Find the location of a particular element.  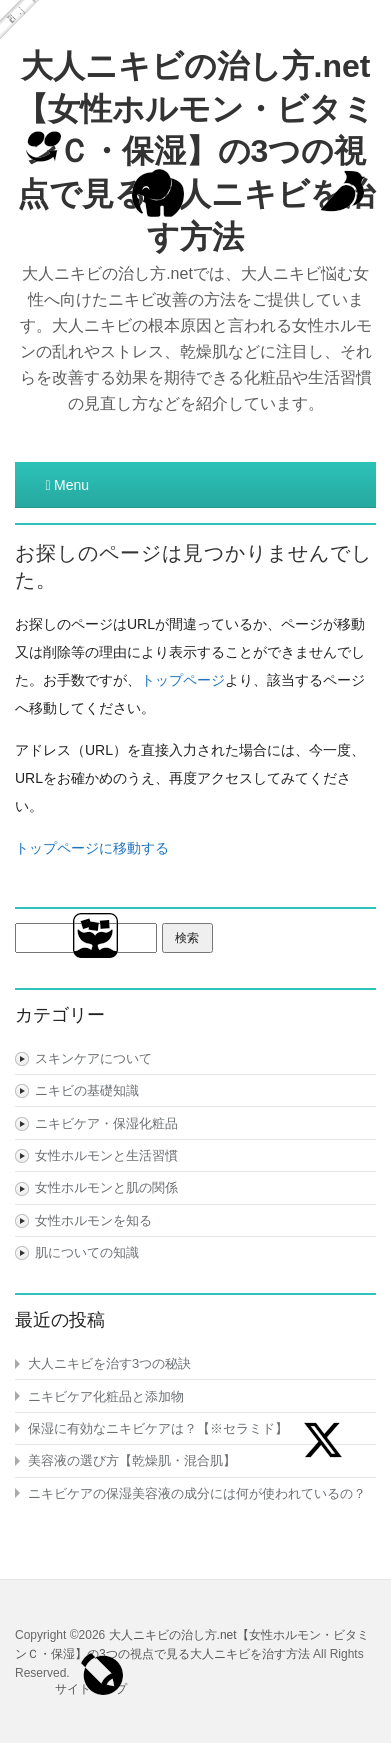

open LiveJournal app is located at coordinates (102, 1674).